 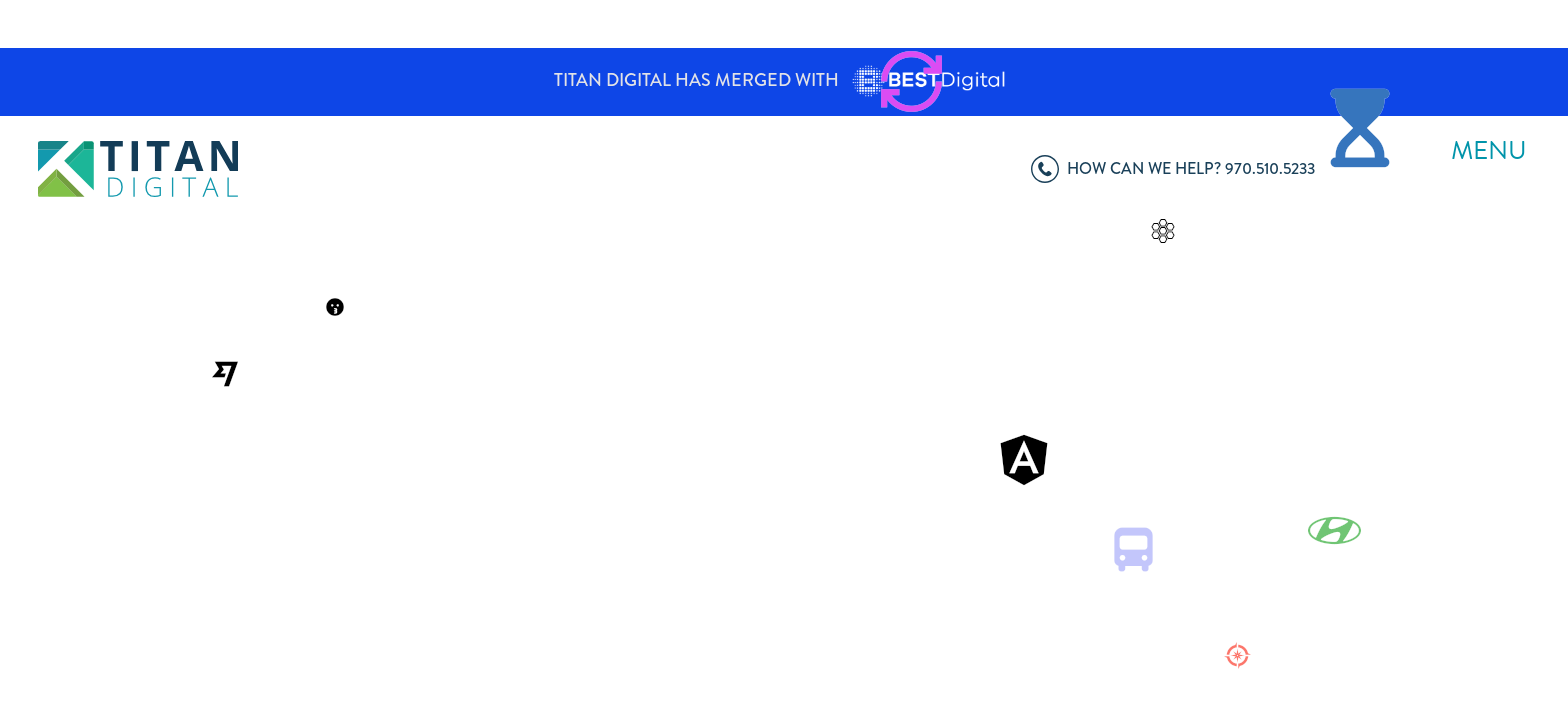 What do you see at coordinates (1360, 128) in the screenshot?
I see `indicates a process in progress or loading state` at bounding box center [1360, 128].